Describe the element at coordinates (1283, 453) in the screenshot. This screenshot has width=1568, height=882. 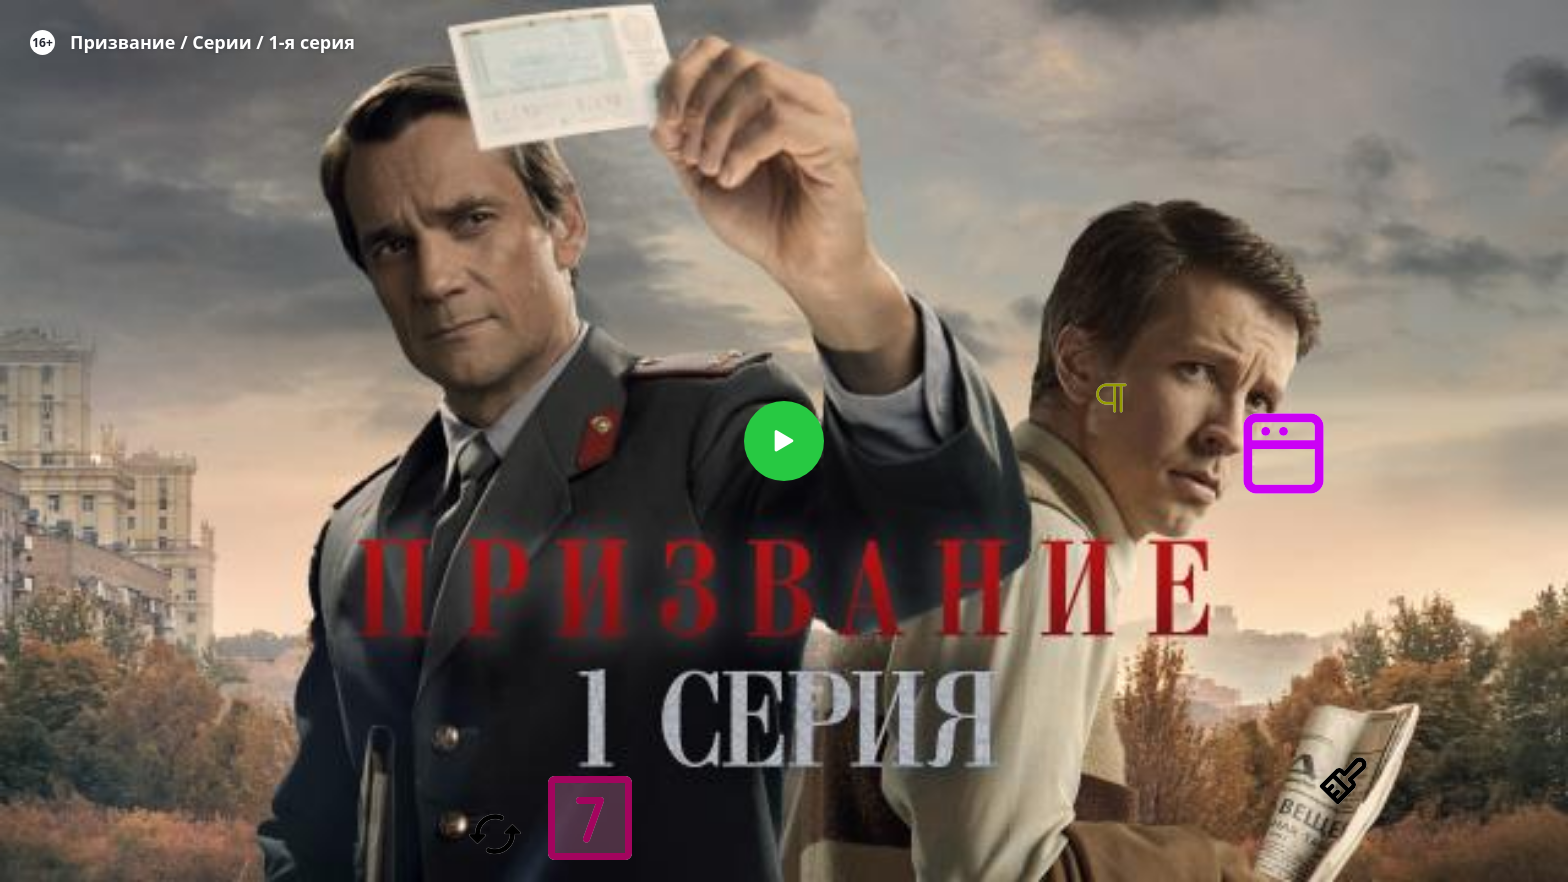
I see `open web browser` at that location.